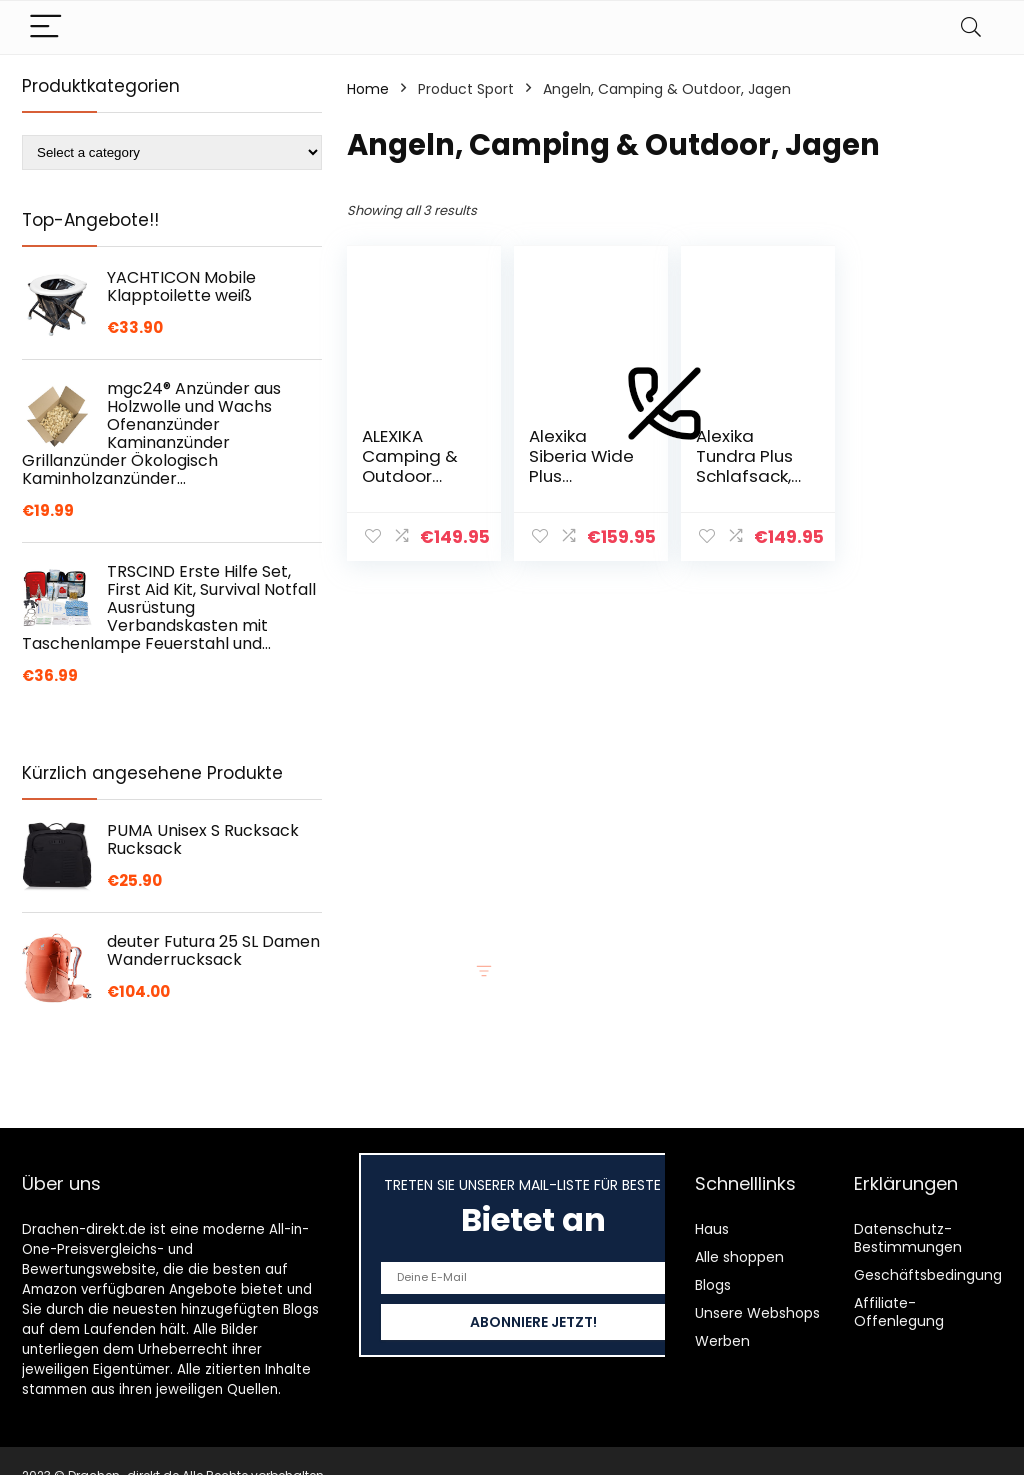  Describe the element at coordinates (664, 403) in the screenshot. I see `mute or disable phone calls` at that location.